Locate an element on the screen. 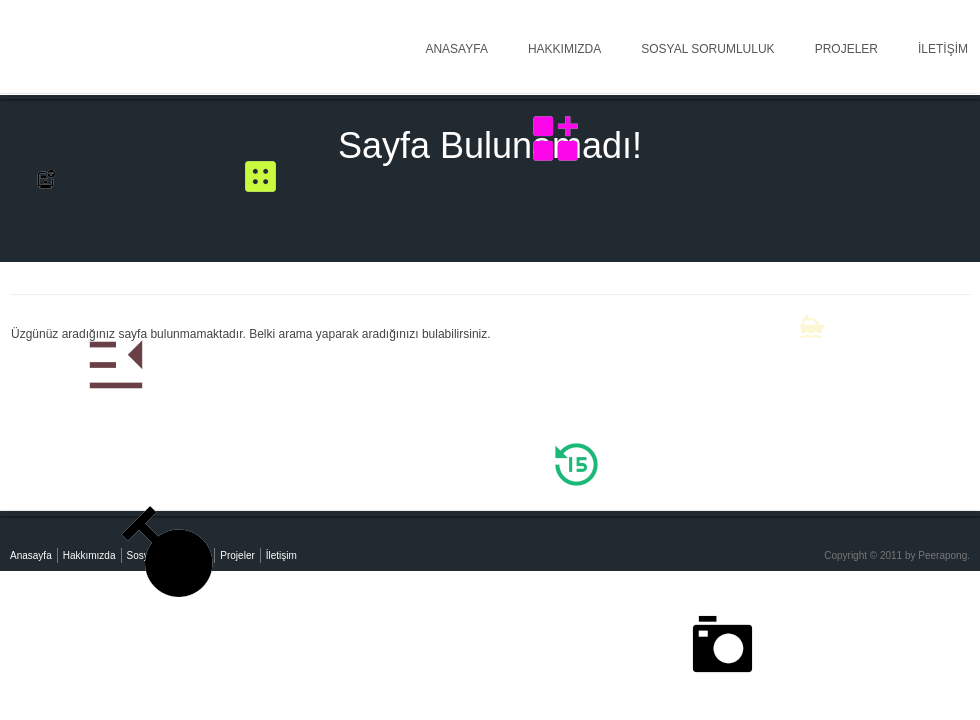 This screenshot has width=980, height=720. roll the dice or randomize is located at coordinates (260, 176).